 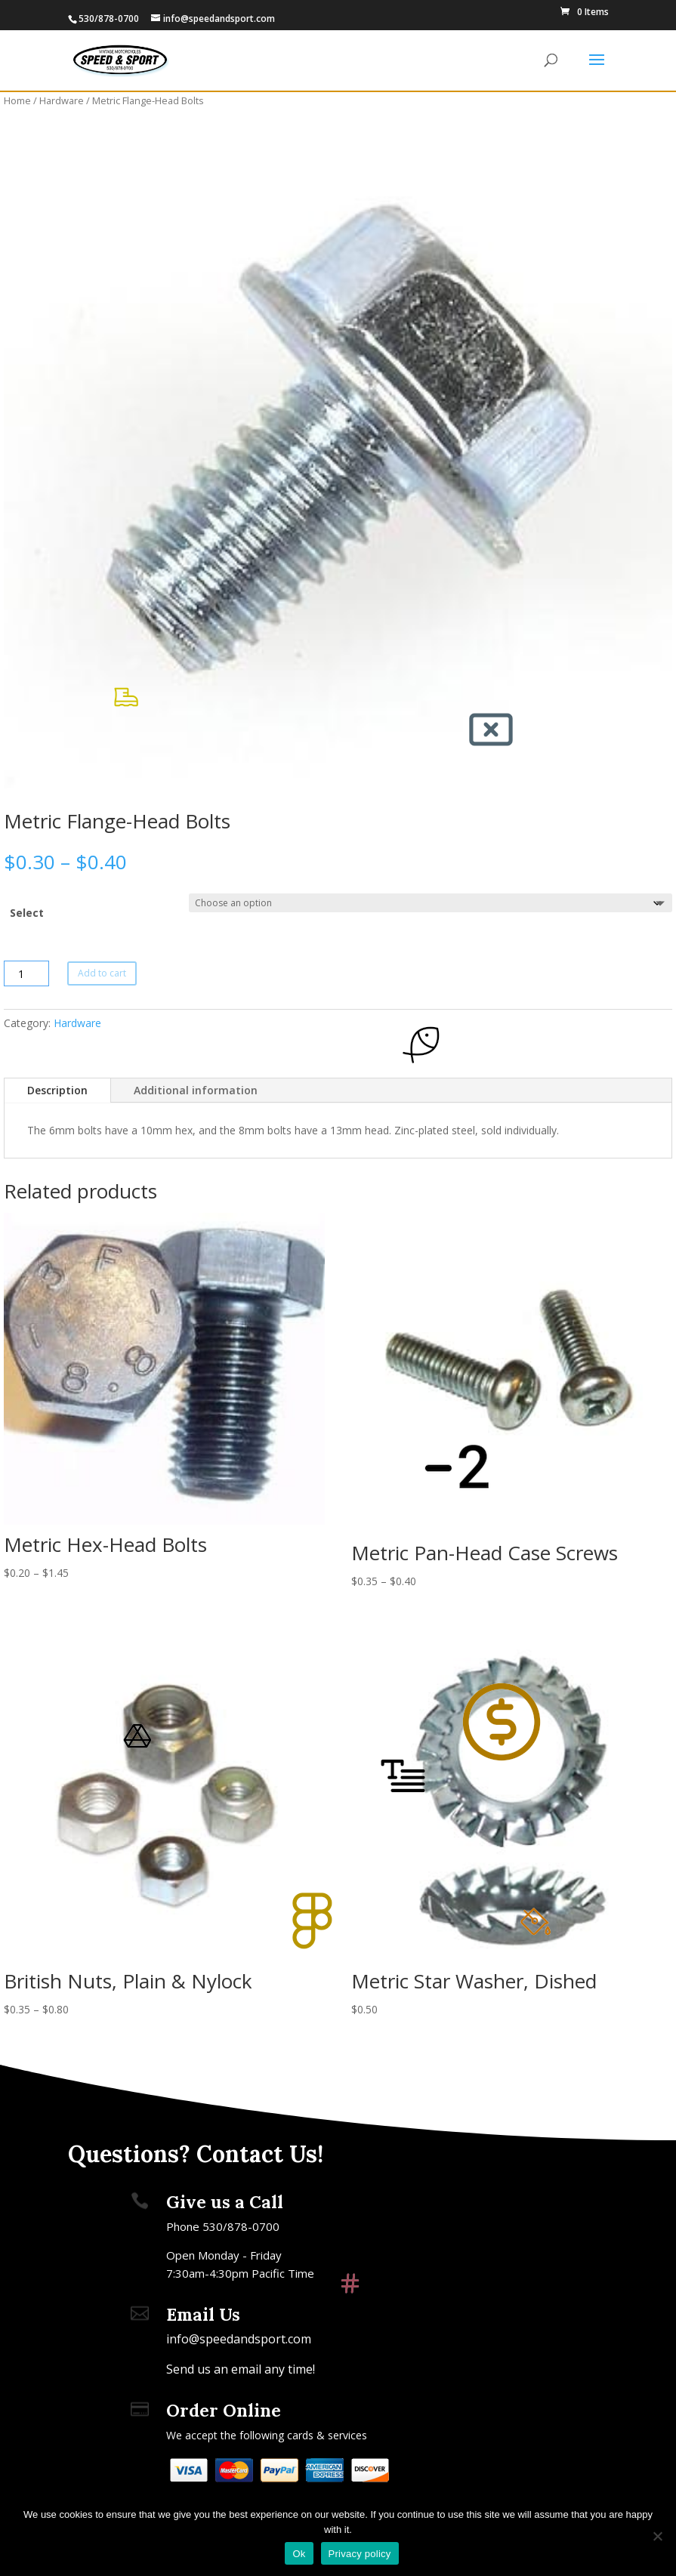 What do you see at coordinates (502, 1722) in the screenshot?
I see `view account balance or financial information` at bounding box center [502, 1722].